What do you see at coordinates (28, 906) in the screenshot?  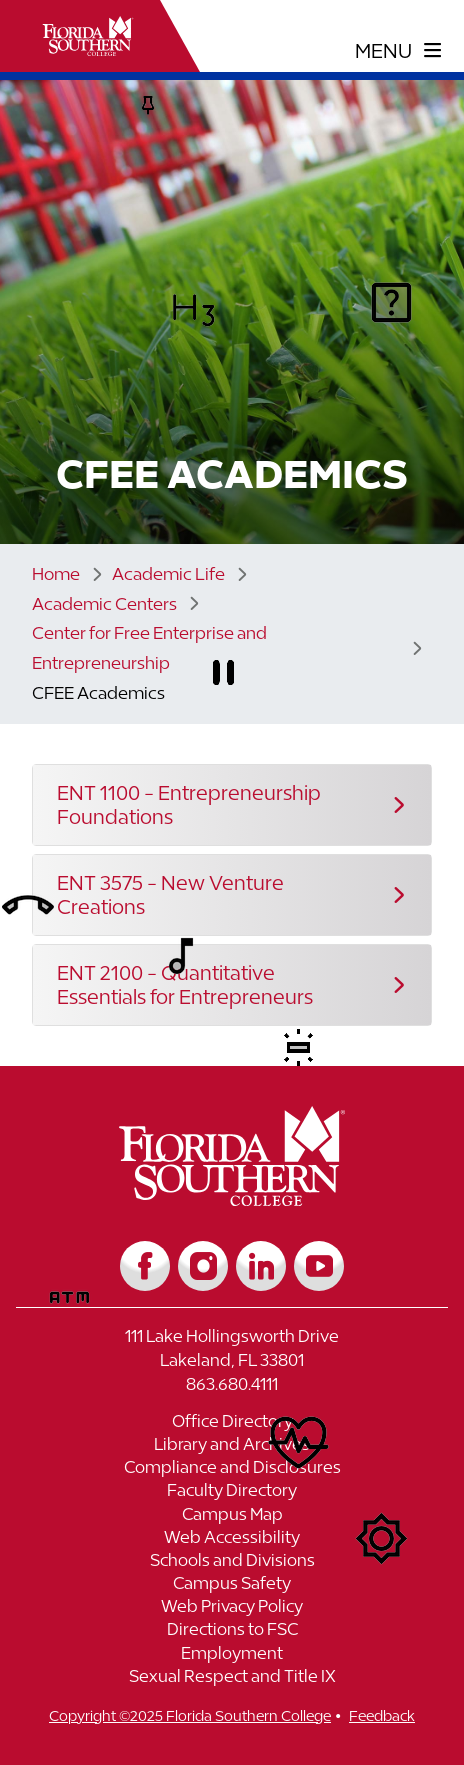 I see `end the current phone call` at bounding box center [28, 906].